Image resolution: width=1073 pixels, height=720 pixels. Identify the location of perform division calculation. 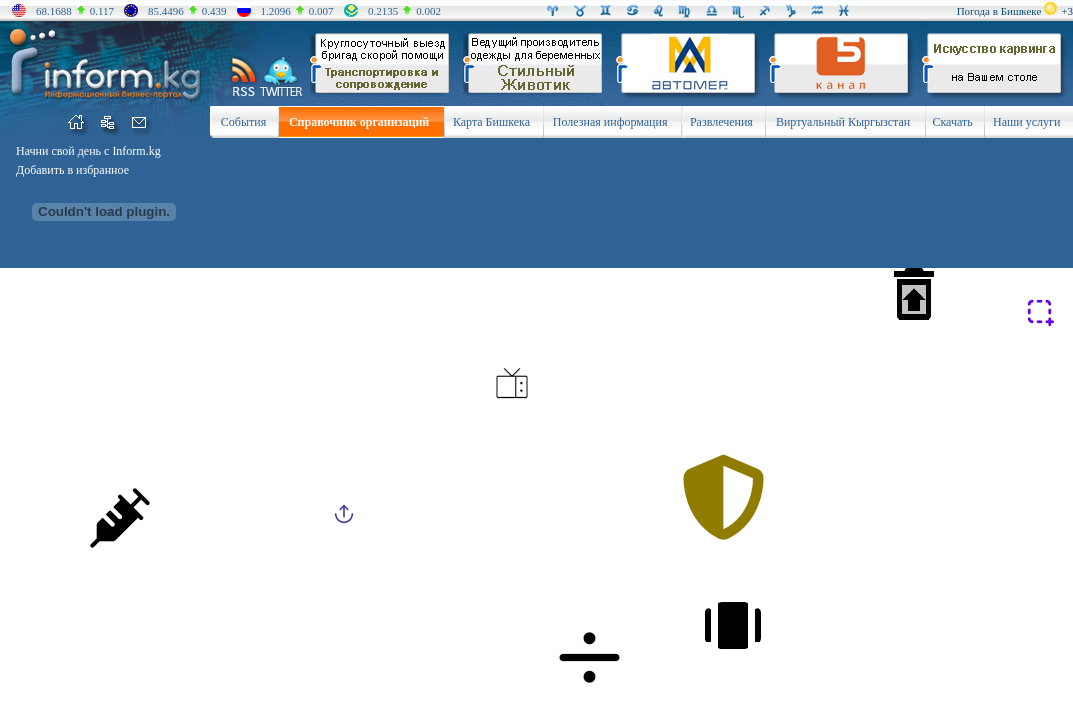
(589, 657).